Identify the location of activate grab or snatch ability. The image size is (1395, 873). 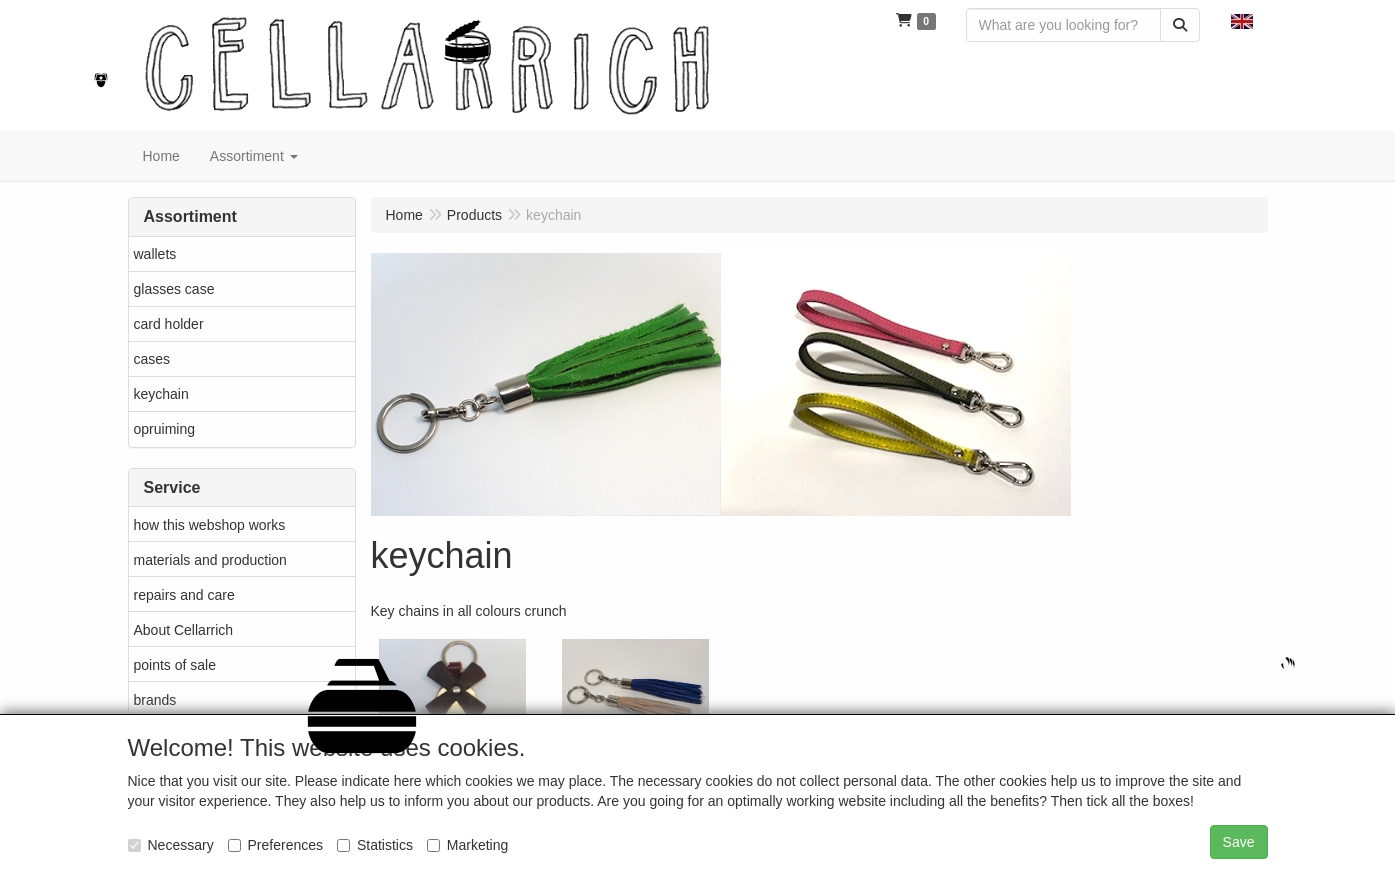
(1288, 664).